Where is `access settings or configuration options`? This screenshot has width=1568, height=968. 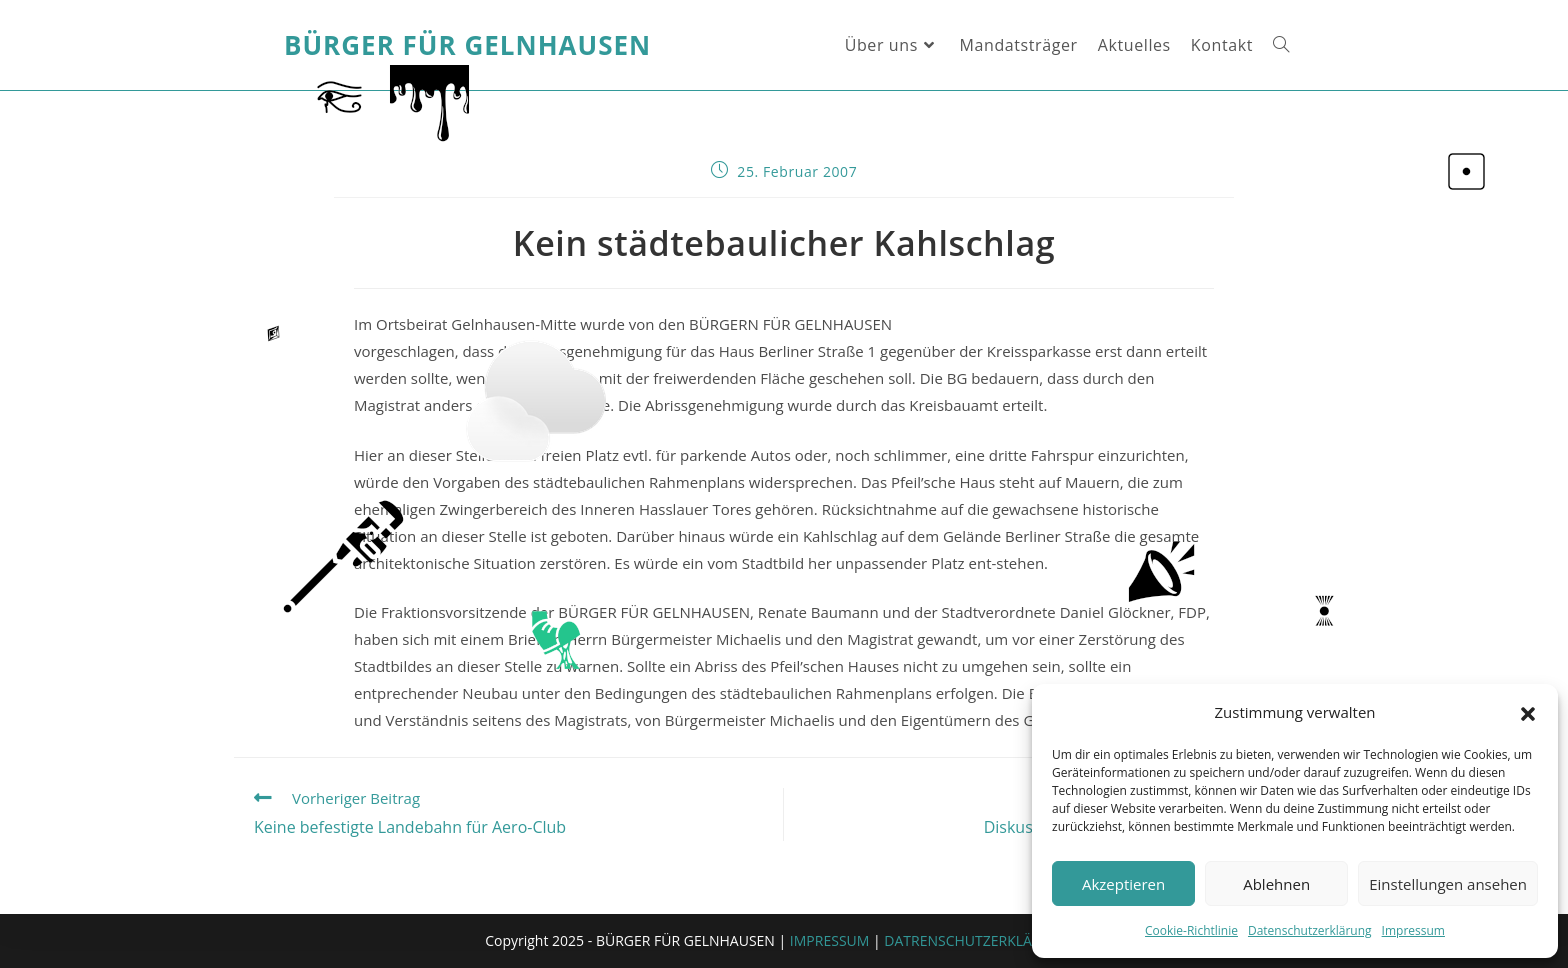
access settings or configuration options is located at coordinates (343, 556).